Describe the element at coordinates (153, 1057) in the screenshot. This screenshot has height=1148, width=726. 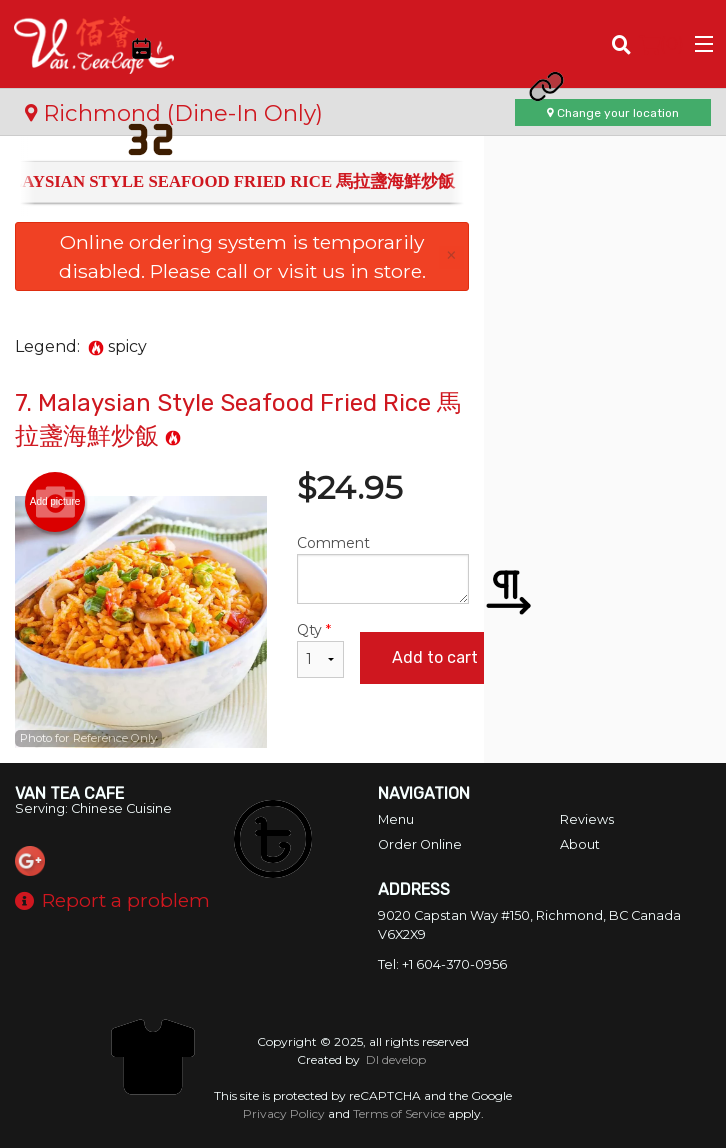
I see `browse clothing or apparel items` at that location.